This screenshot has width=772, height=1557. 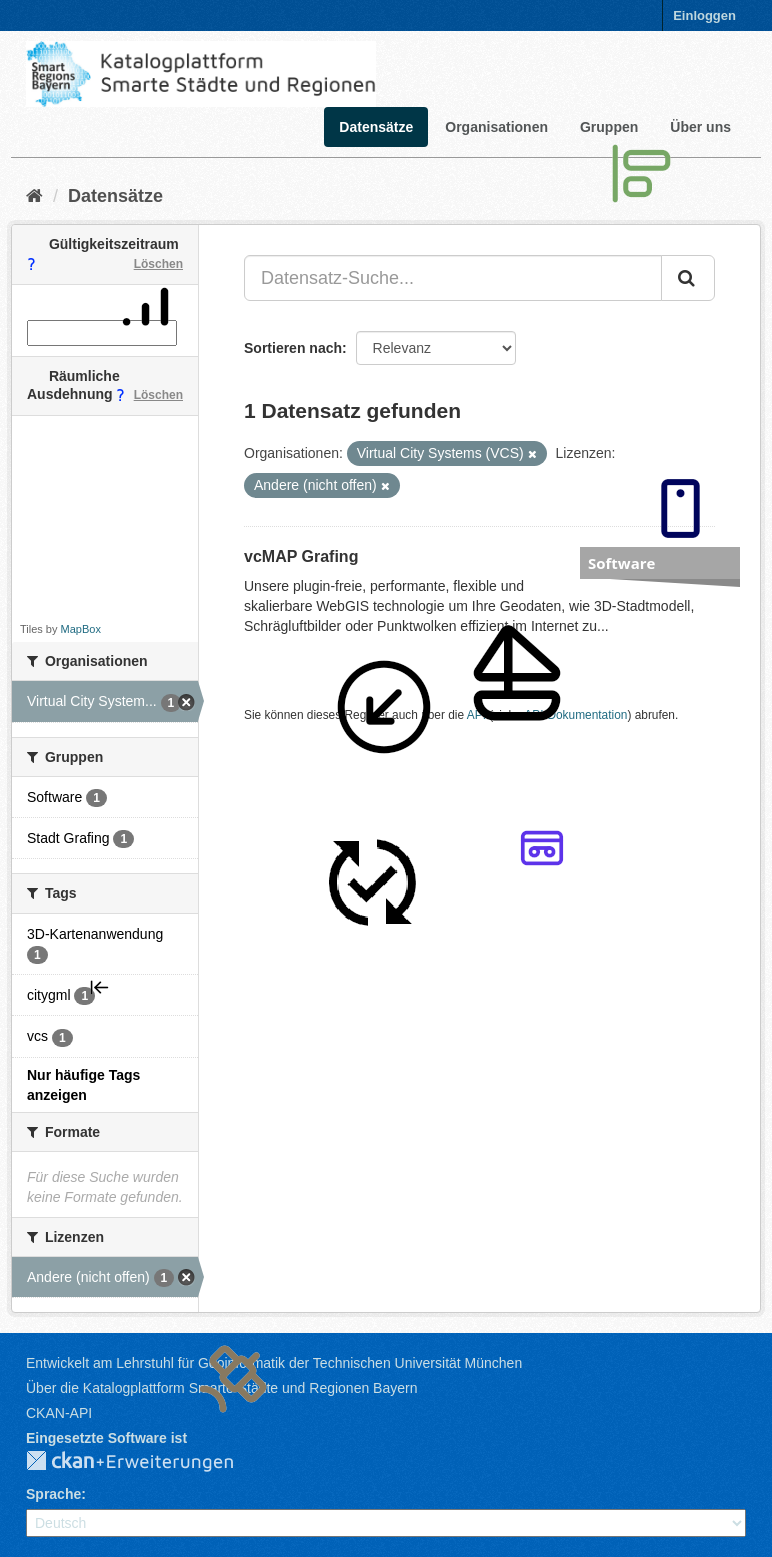 What do you see at coordinates (384, 707) in the screenshot?
I see `navigate to previous or lower-left content` at bounding box center [384, 707].